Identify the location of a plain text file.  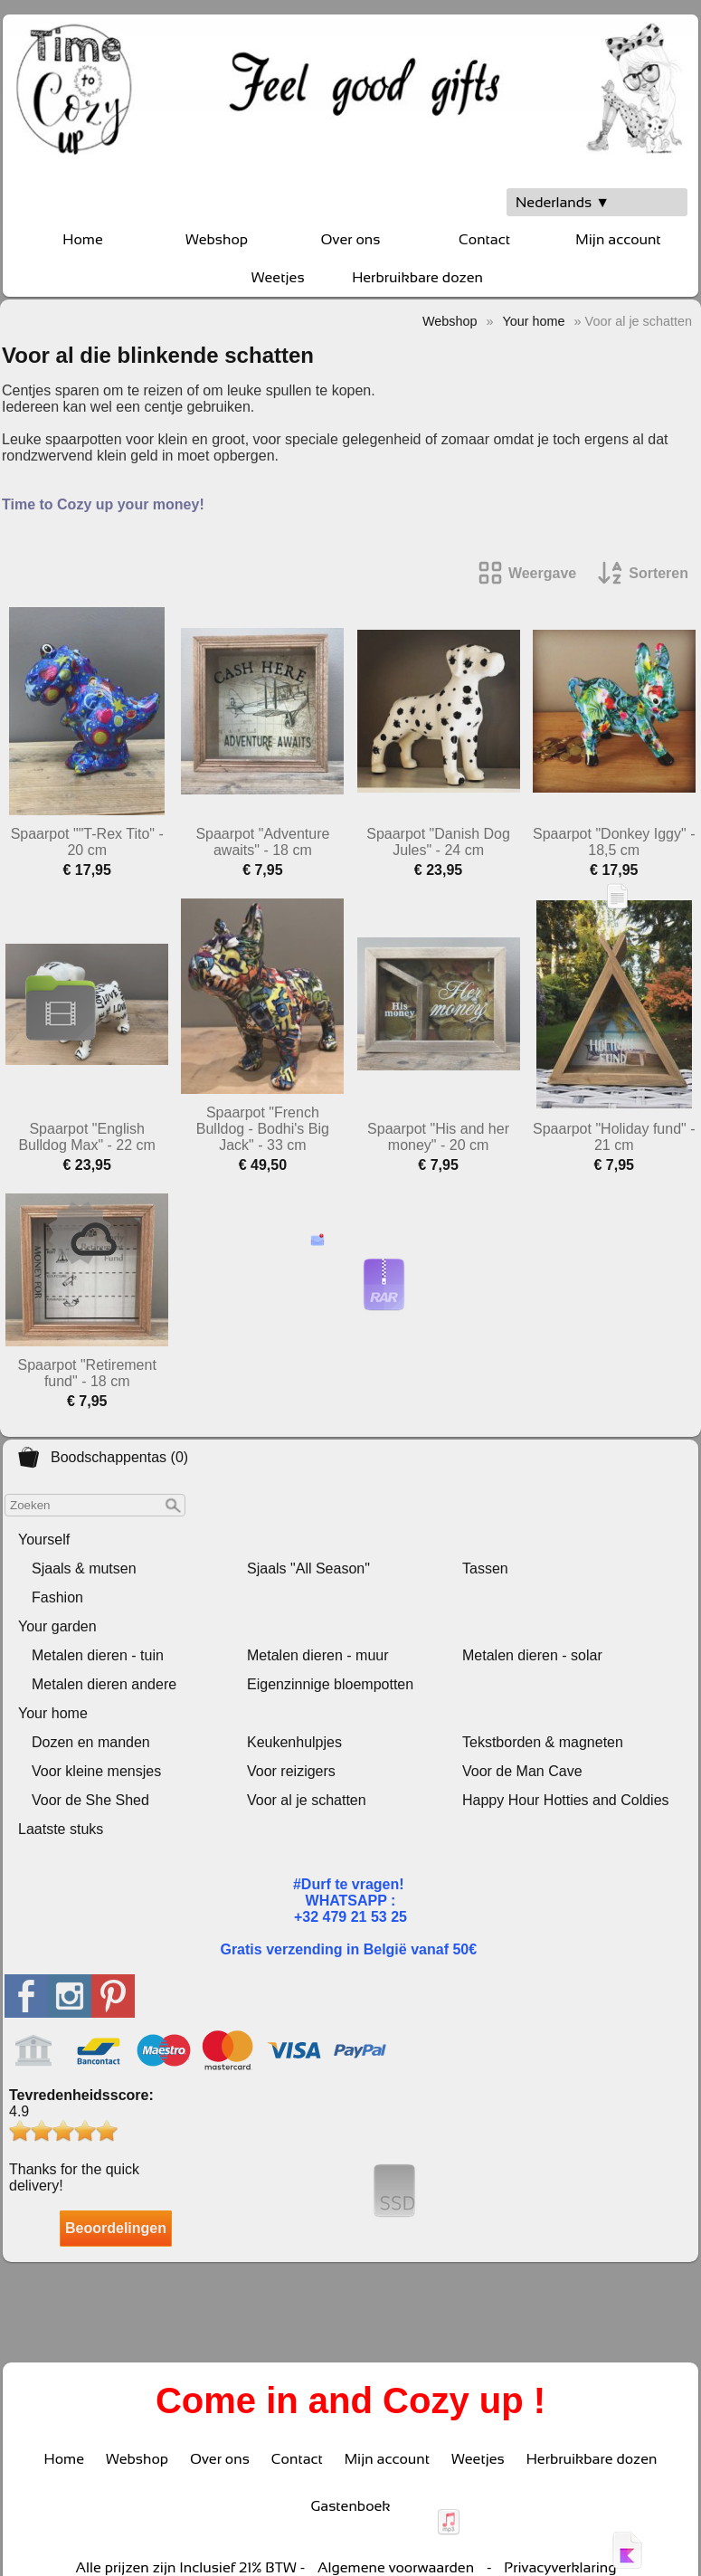
(617, 896).